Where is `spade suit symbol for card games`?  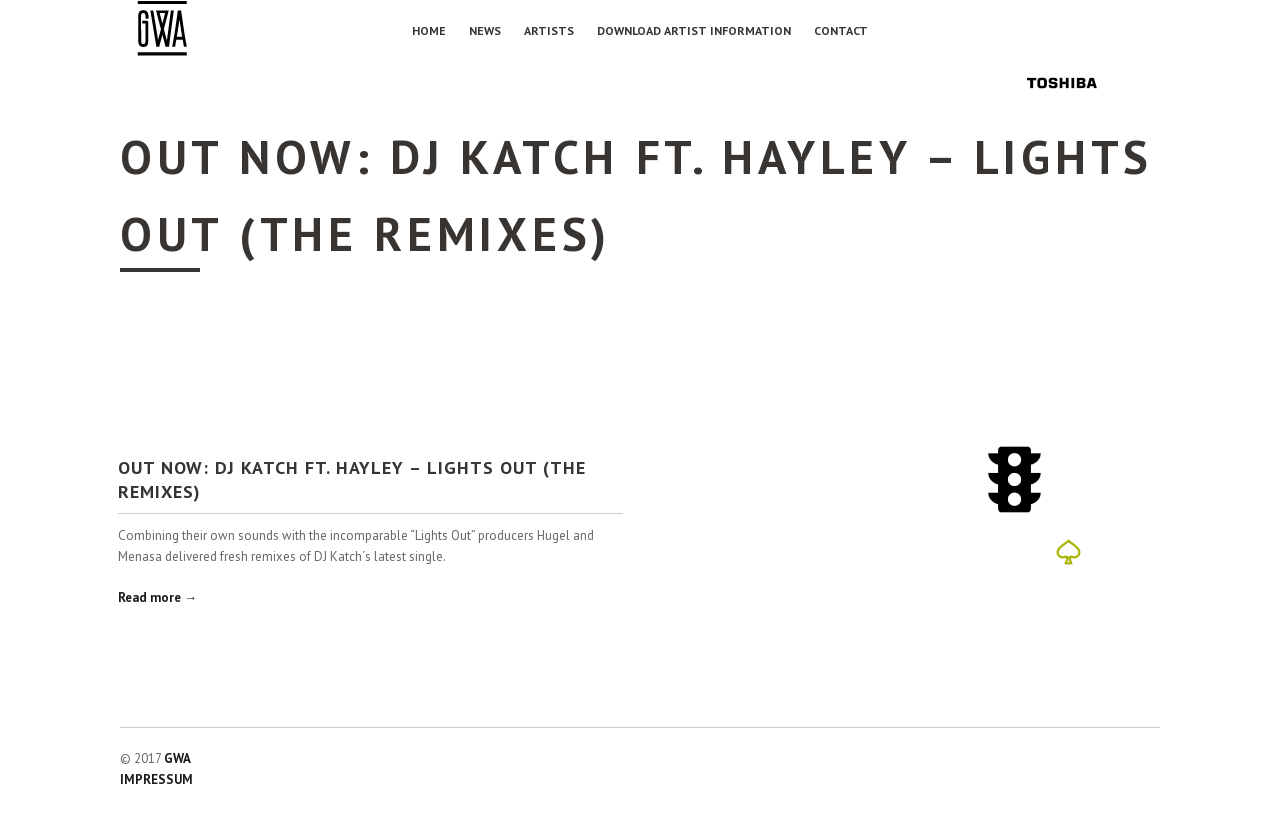
spade suit symbol for card games is located at coordinates (1068, 552).